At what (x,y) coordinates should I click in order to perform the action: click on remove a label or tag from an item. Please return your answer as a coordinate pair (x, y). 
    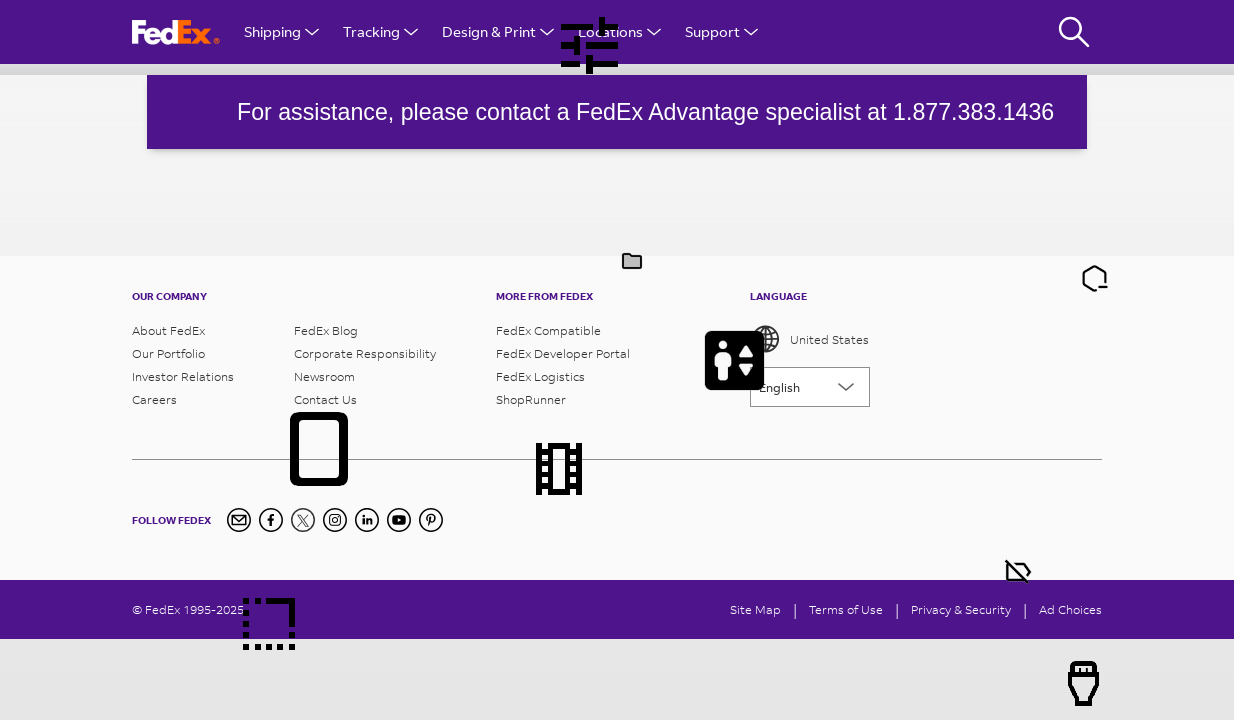
    Looking at the image, I should click on (1018, 572).